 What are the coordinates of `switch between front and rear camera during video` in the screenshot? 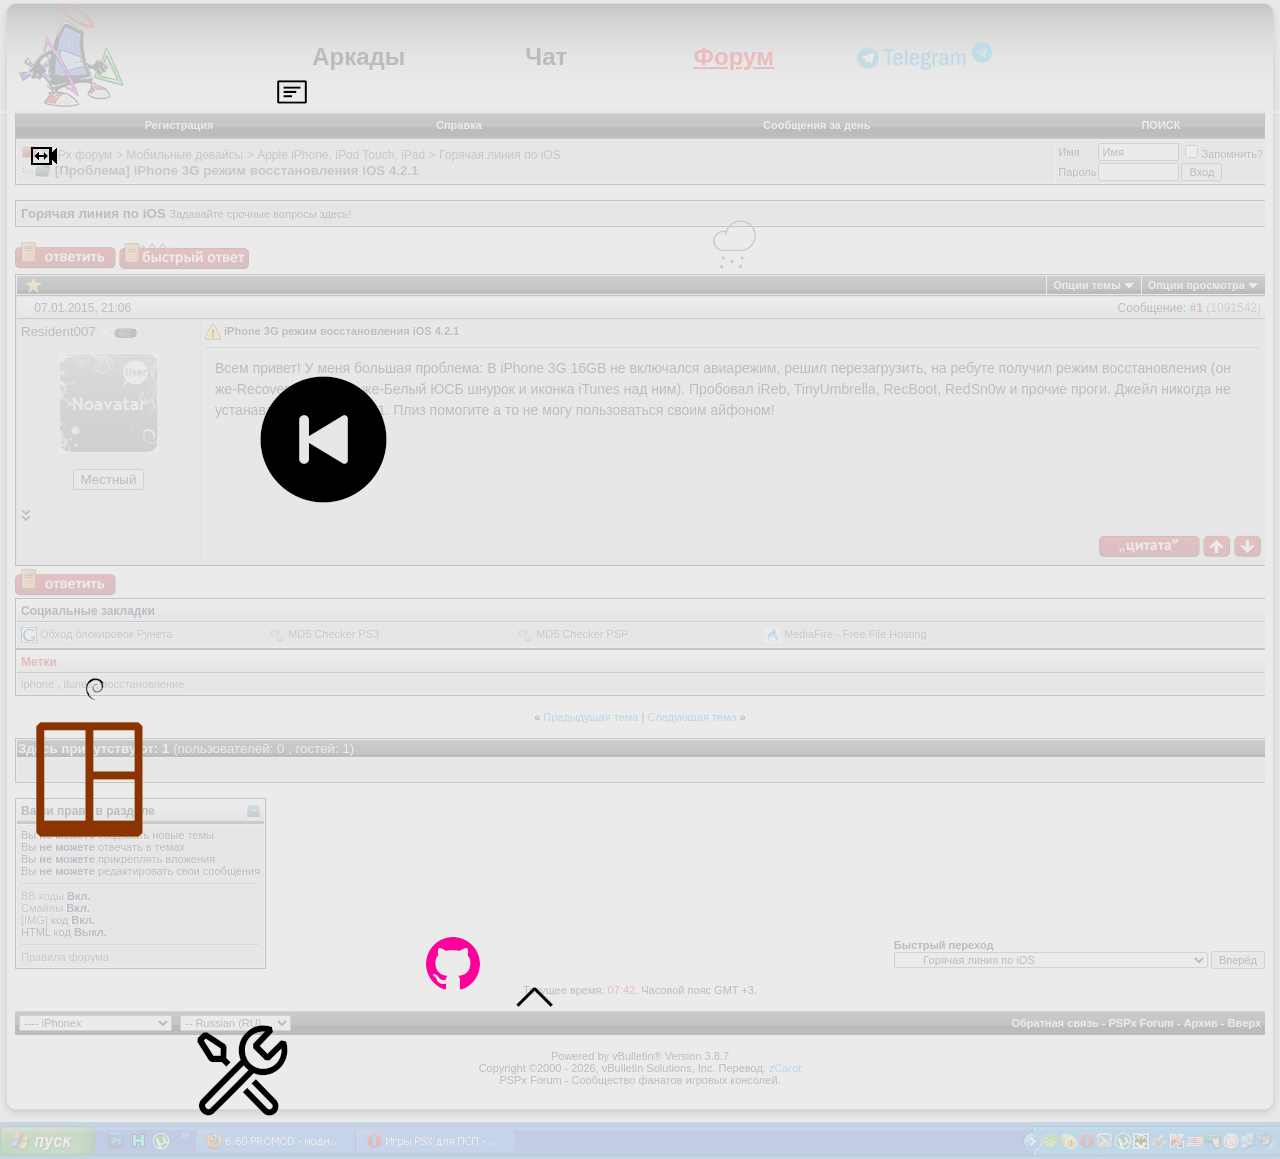 It's located at (44, 156).